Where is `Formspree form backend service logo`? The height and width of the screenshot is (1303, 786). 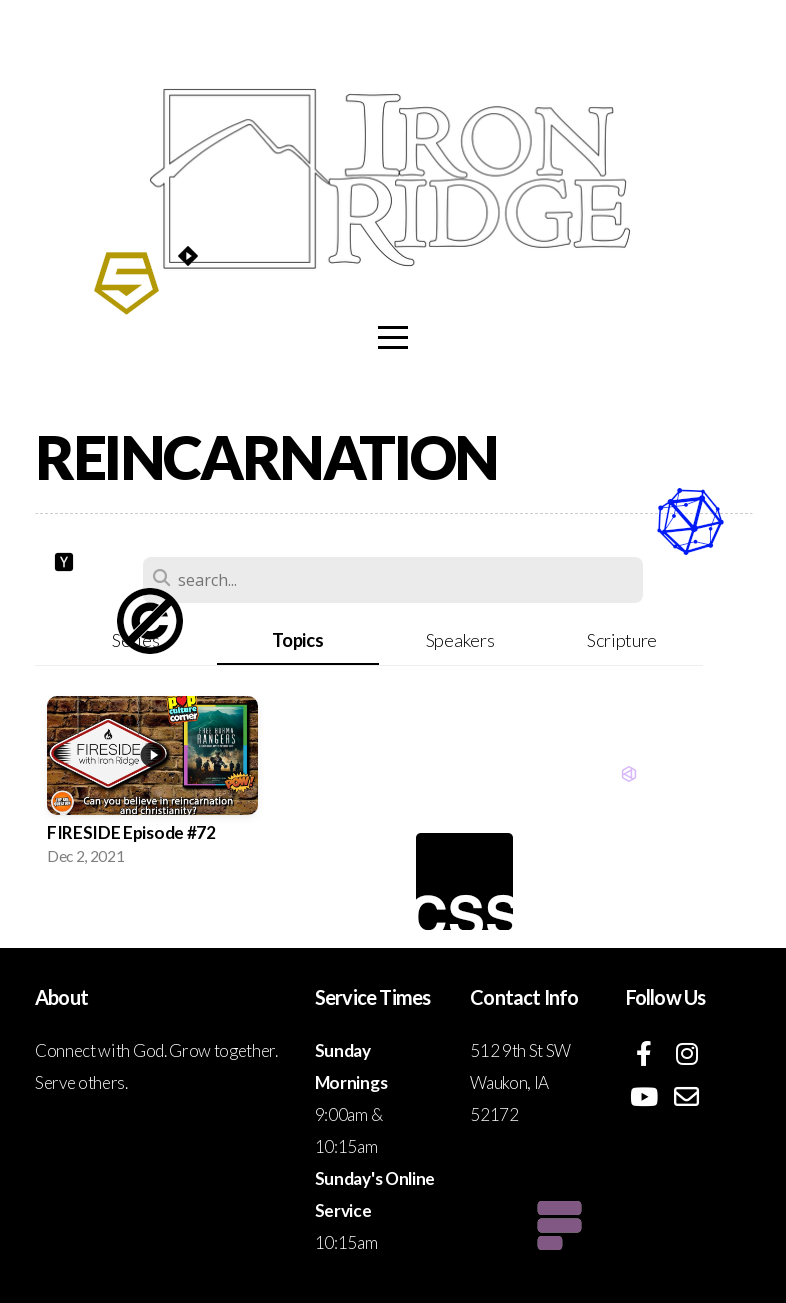 Formspree form backend service logo is located at coordinates (559, 1225).